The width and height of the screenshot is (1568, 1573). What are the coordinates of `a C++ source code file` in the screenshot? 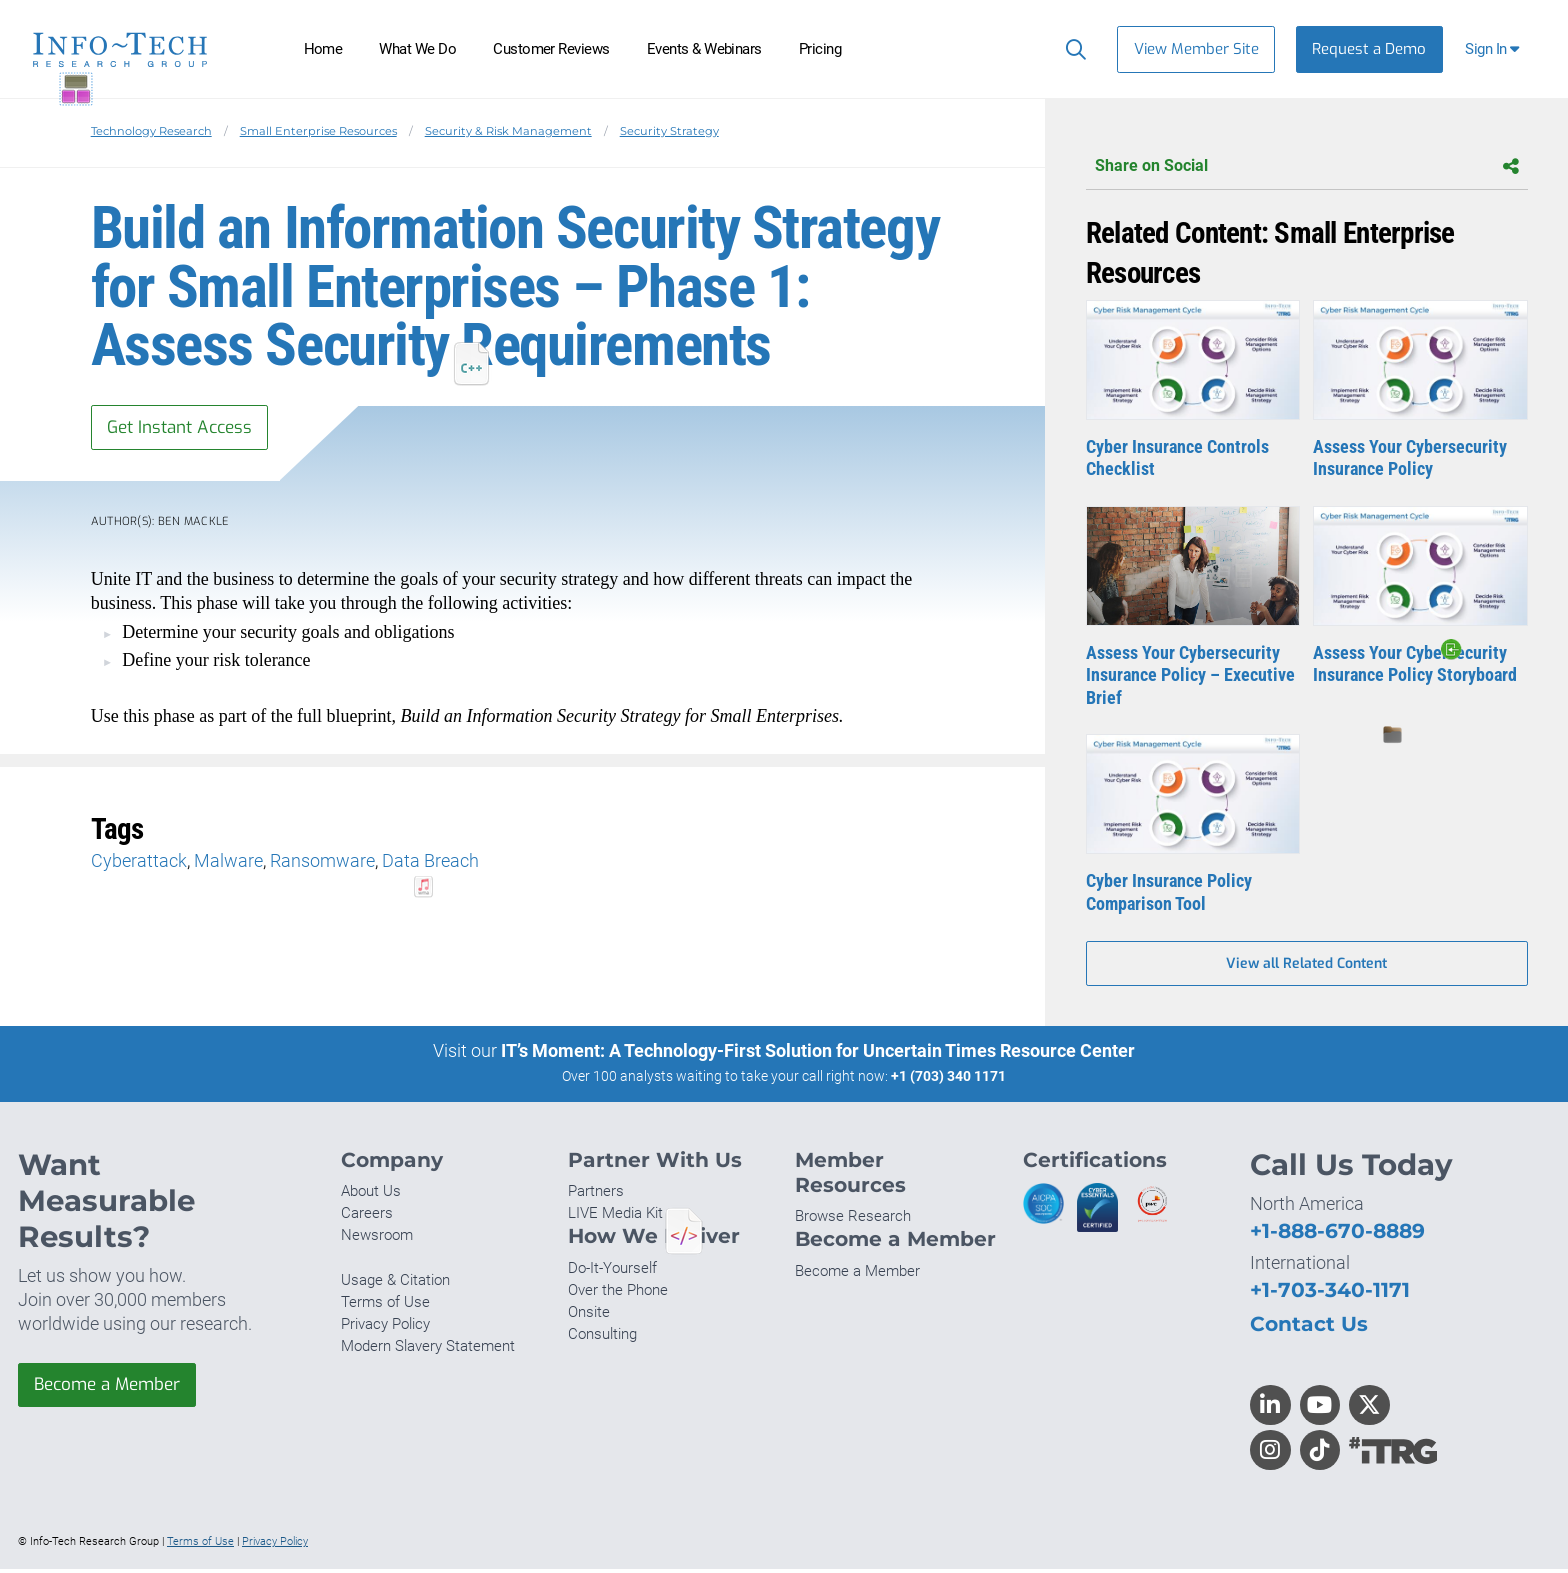 It's located at (471, 363).